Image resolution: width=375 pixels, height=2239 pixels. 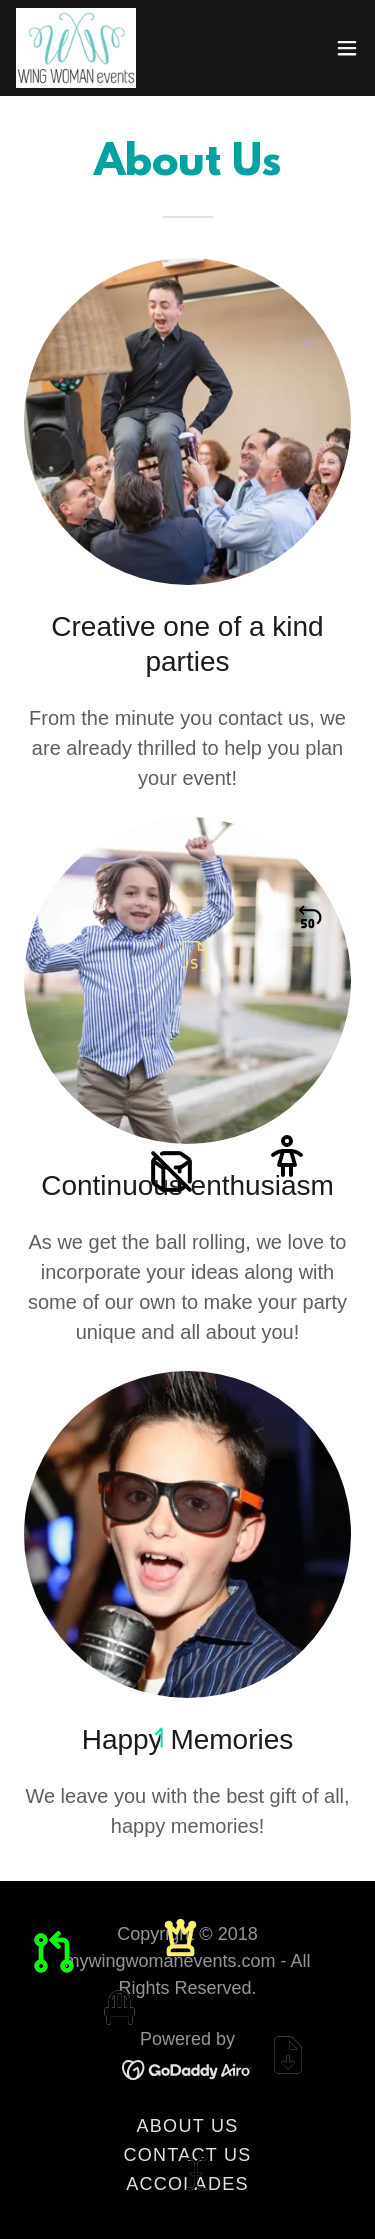 What do you see at coordinates (309, 917) in the screenshot?
I see `rewind 50 seconds backward` at bounding box center [309, 917].